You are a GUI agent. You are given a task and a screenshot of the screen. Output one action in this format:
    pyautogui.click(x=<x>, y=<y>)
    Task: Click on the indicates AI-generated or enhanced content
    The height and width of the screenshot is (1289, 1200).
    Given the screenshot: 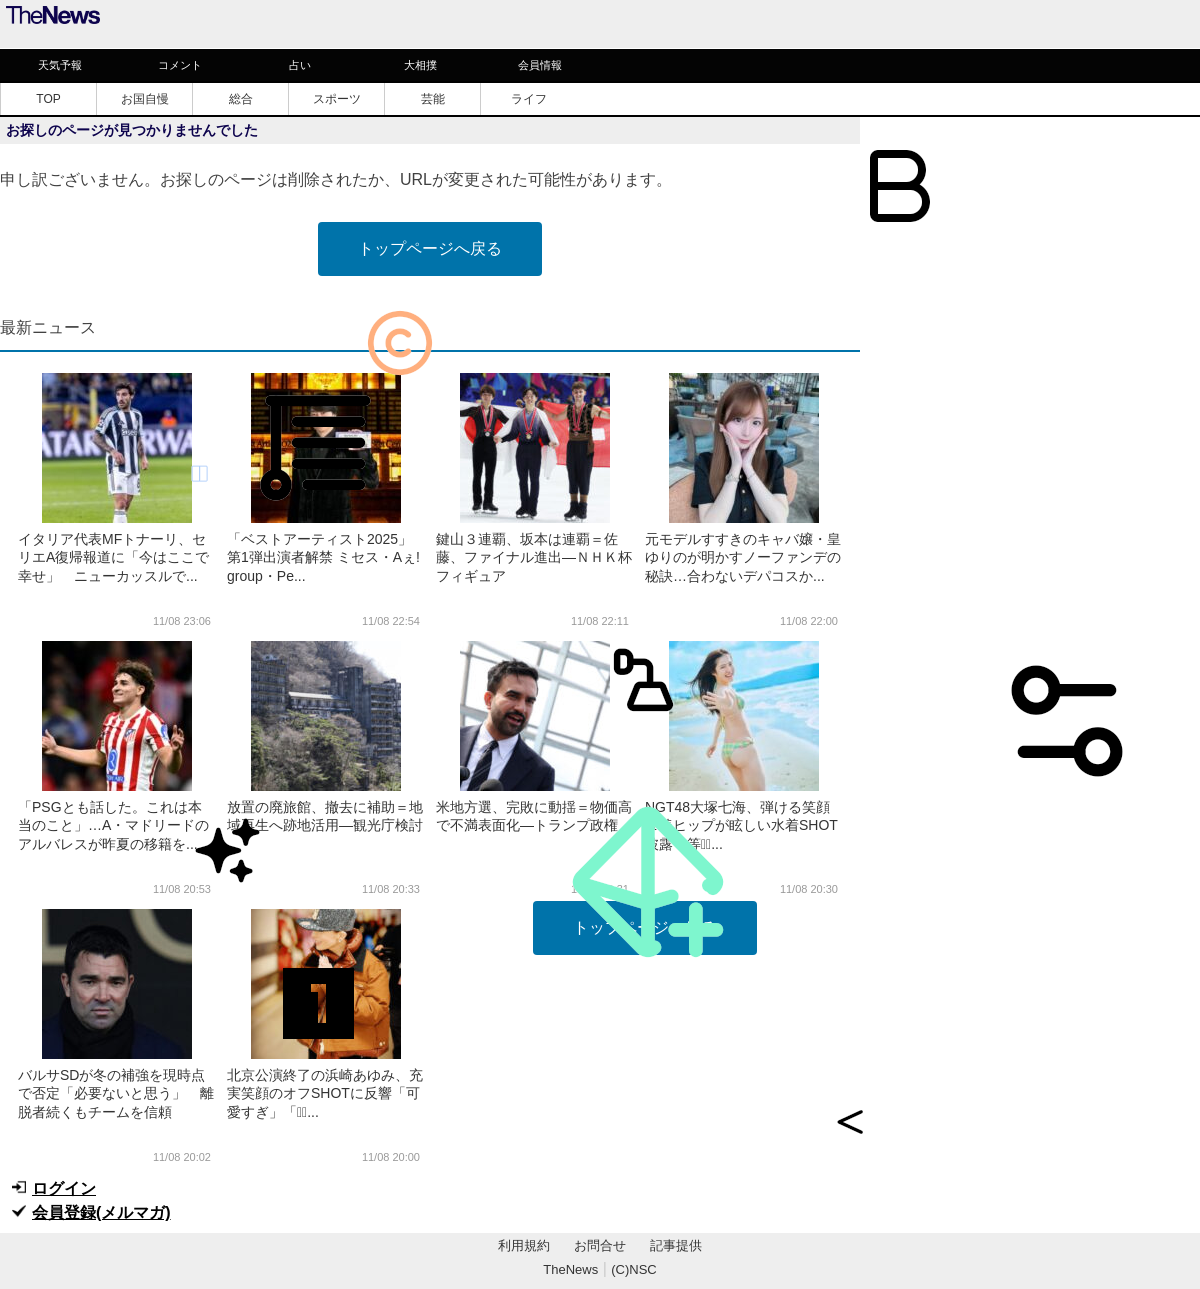 What is the action you would take?
    pyautogui.click(x=227, y=850)
    